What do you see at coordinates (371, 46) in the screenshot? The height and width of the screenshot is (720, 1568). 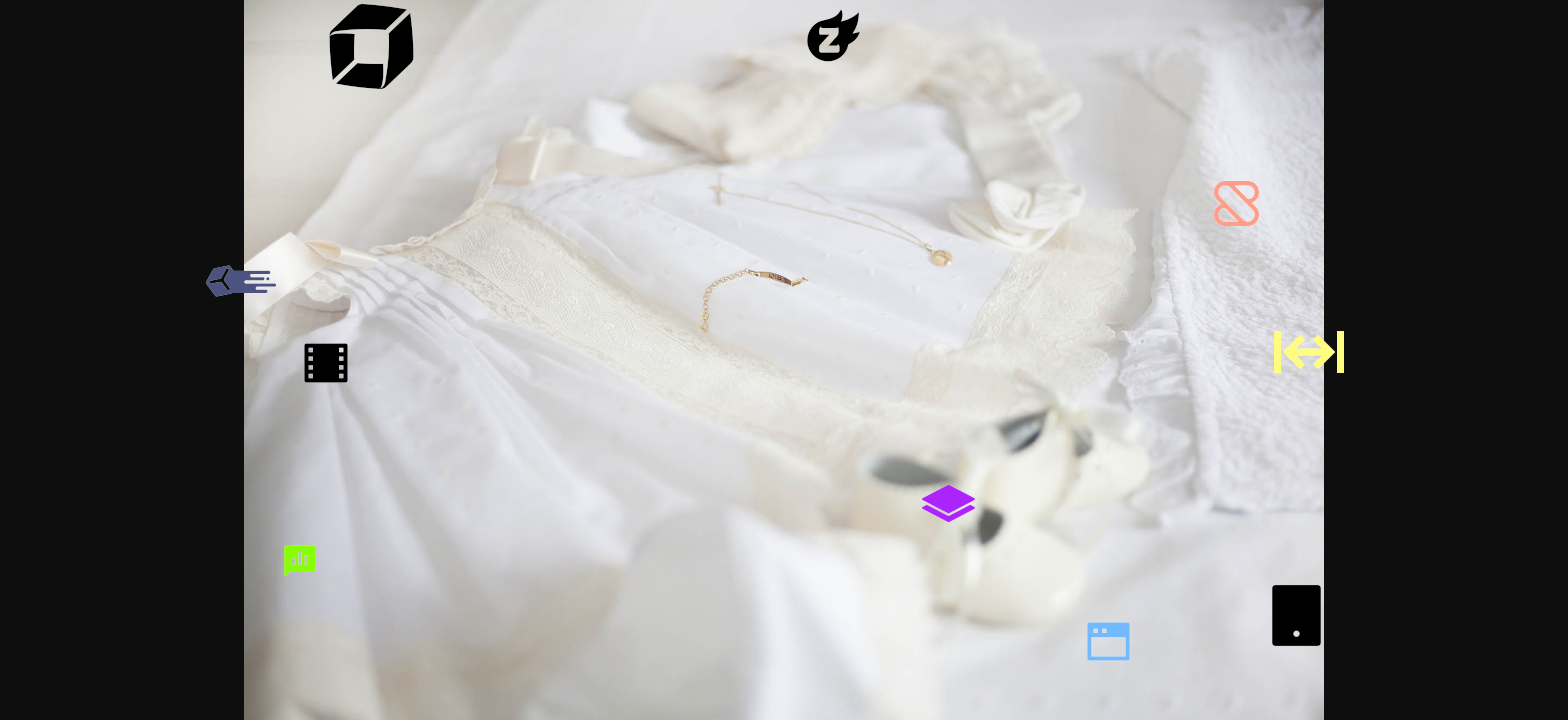 I see `dynatrace application or service integration` at bounding box center [371, 46].